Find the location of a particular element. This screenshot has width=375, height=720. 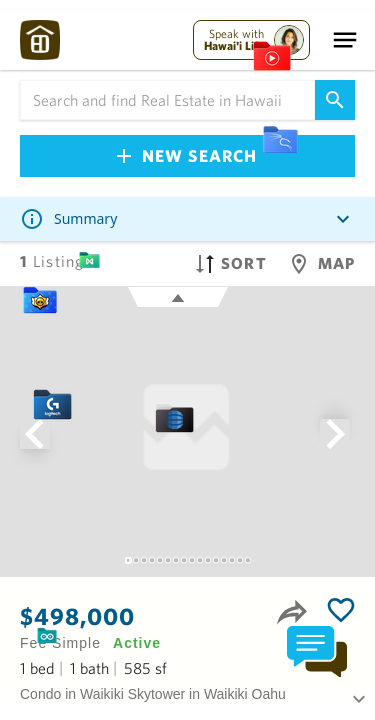

open brawl stars game files folder is located at coordinates (40, 301).